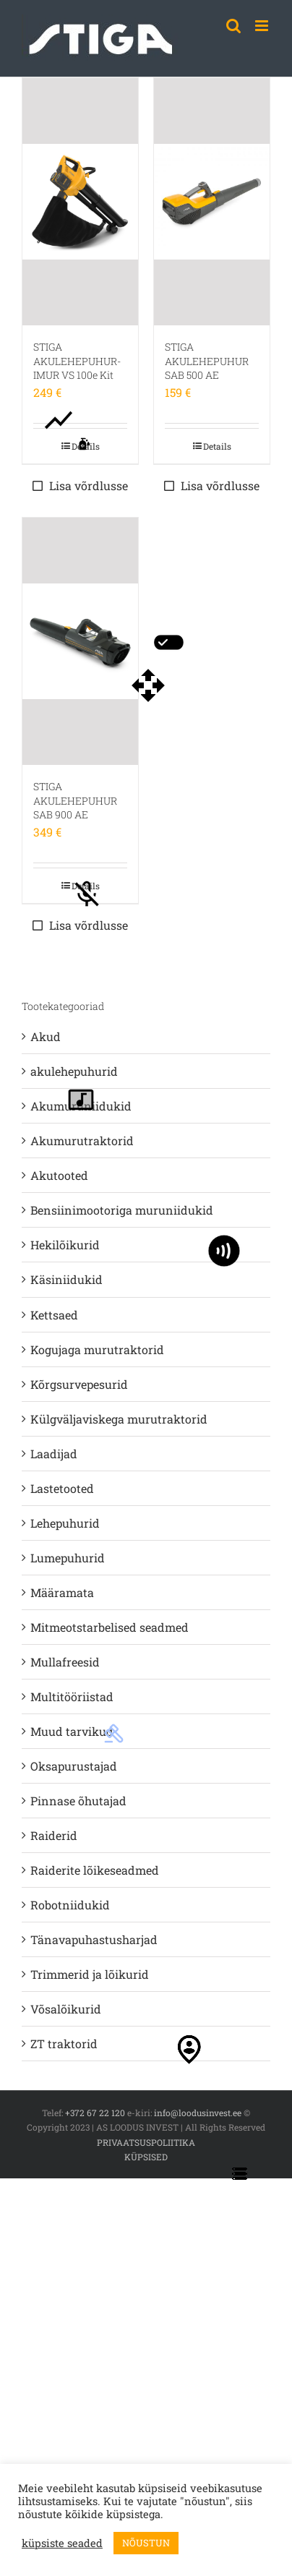 This screenshot has width=292, height=2576. I want to click on move or drag this element freely, so click(148, 685).